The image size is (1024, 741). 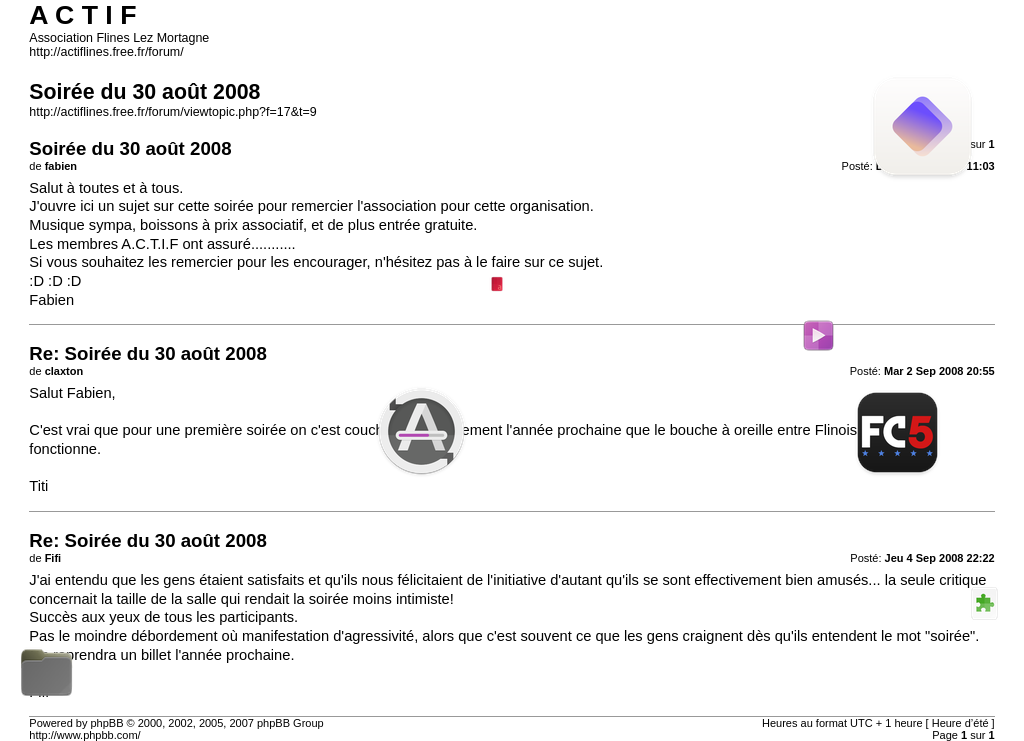 What do you see at coordinates (818, 335) in the screenshot?
I see `access media codec settings` at bounding box center [818, 335].